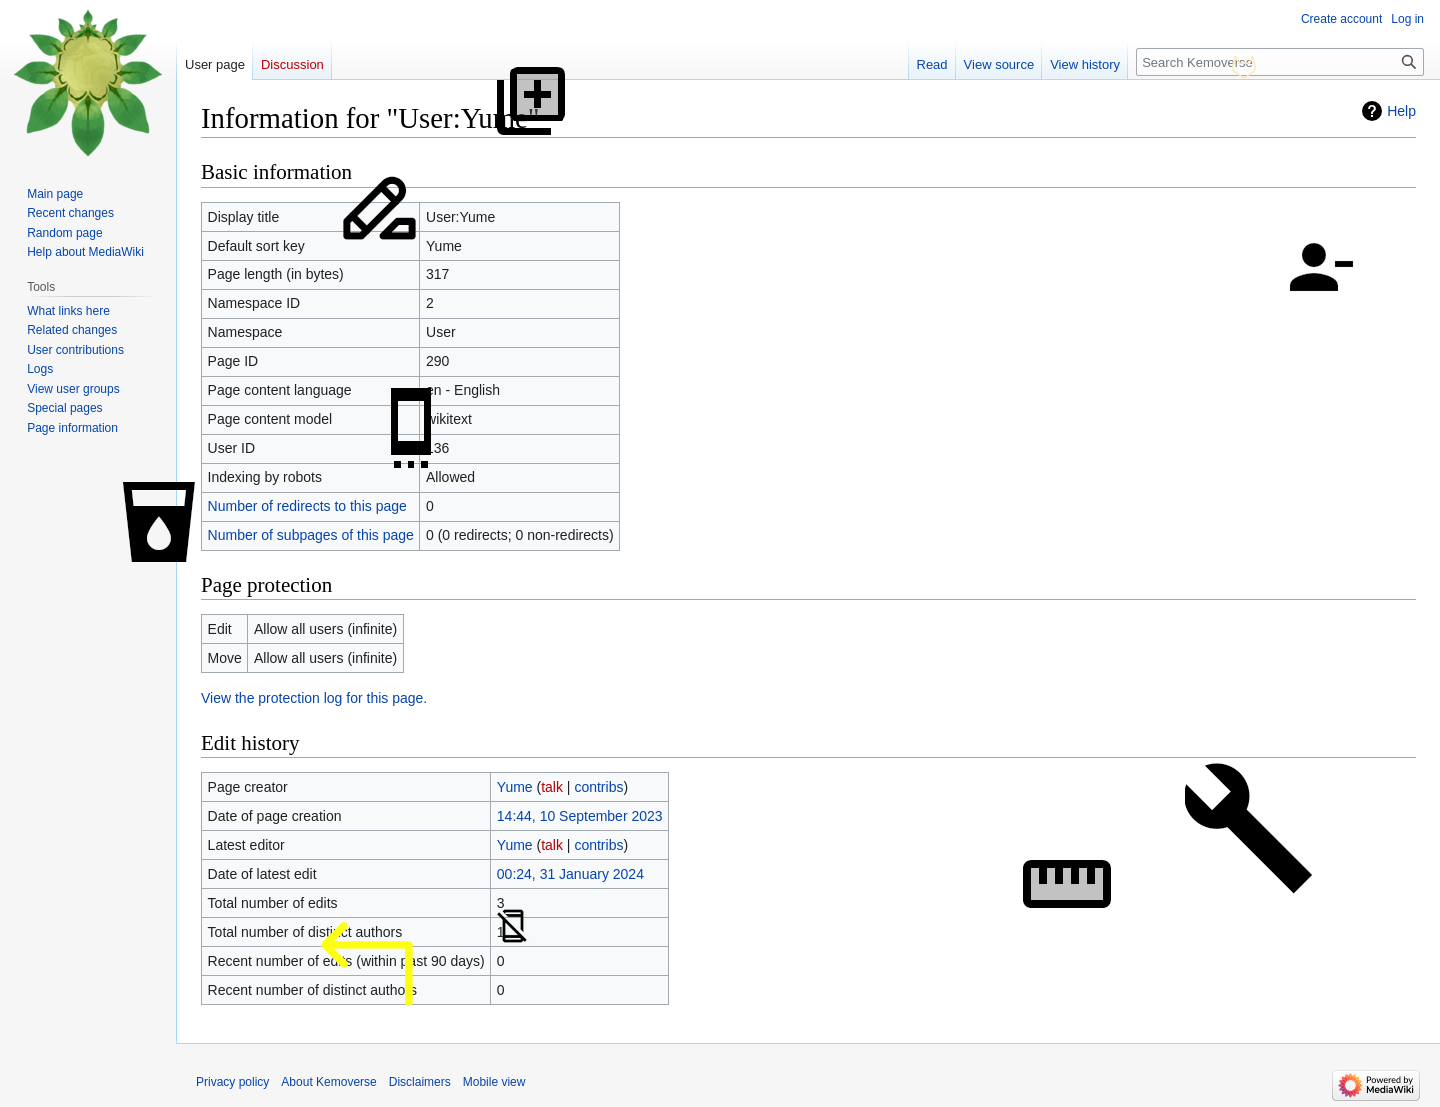 The image size is (1440, 1107). Describe the element at coordinates (159, 522) in the screenshot. I see `find nearby drink or beverage locations` at that location.